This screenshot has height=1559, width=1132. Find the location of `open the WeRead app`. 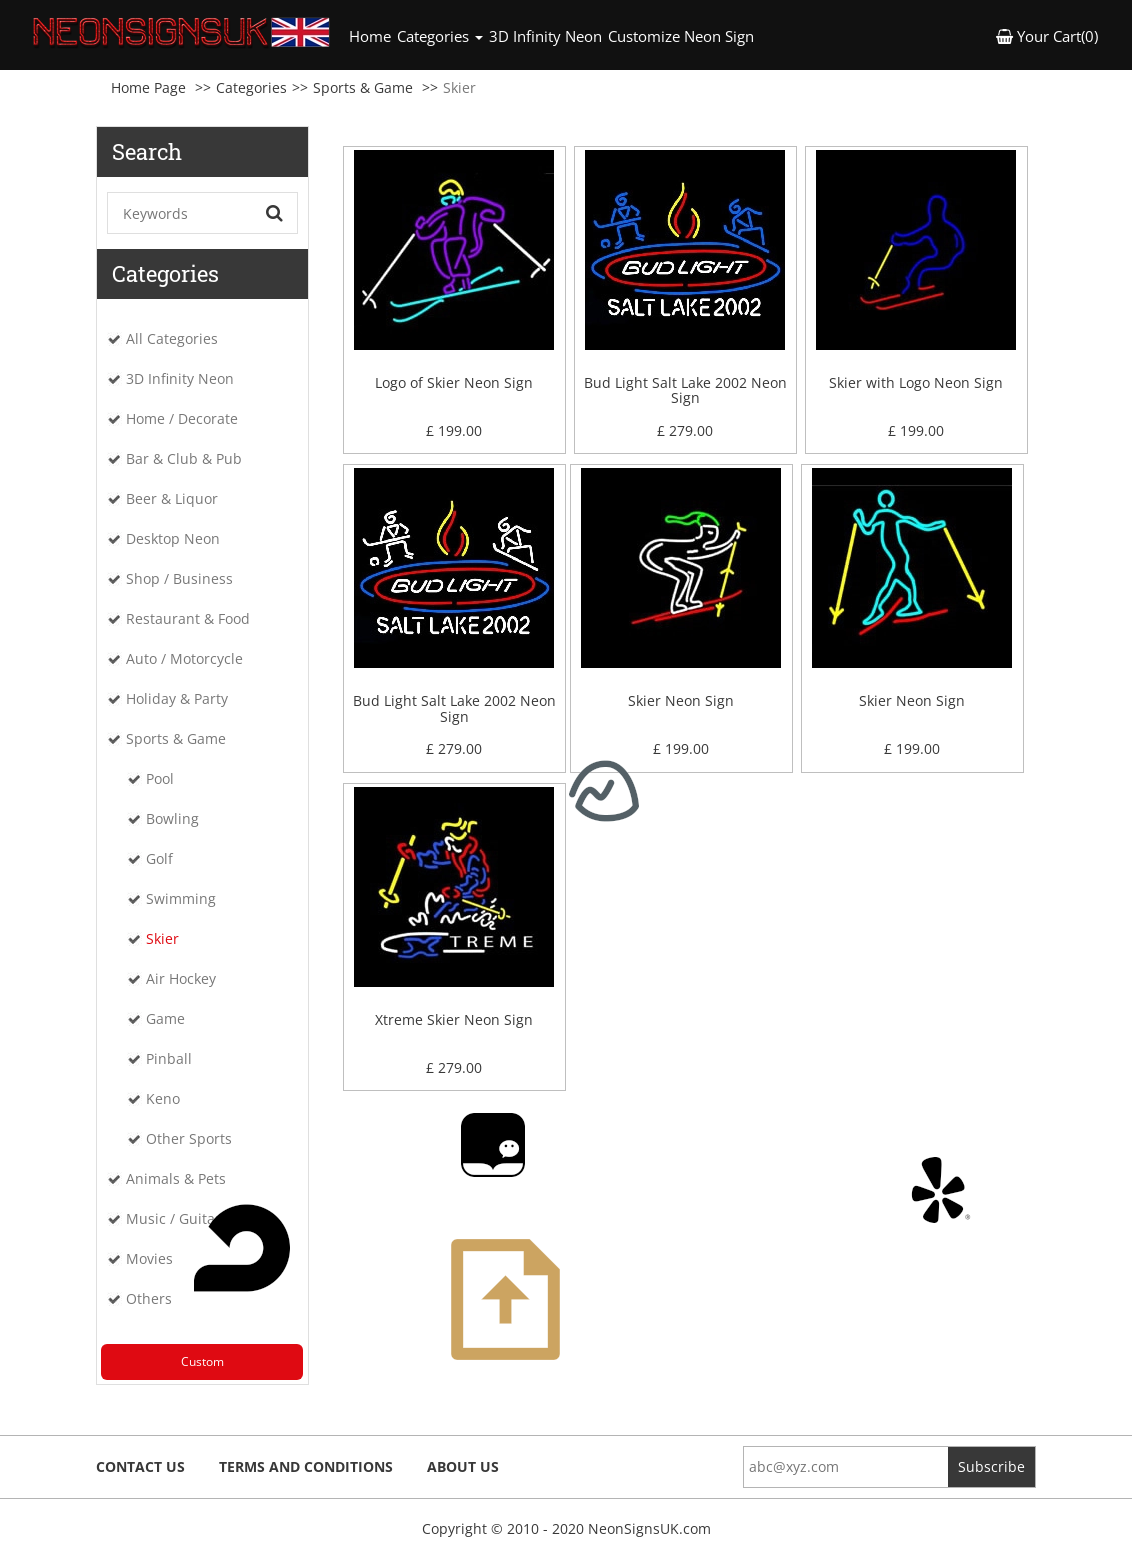

open the WeRead app is located at coordinates (493, 1145).